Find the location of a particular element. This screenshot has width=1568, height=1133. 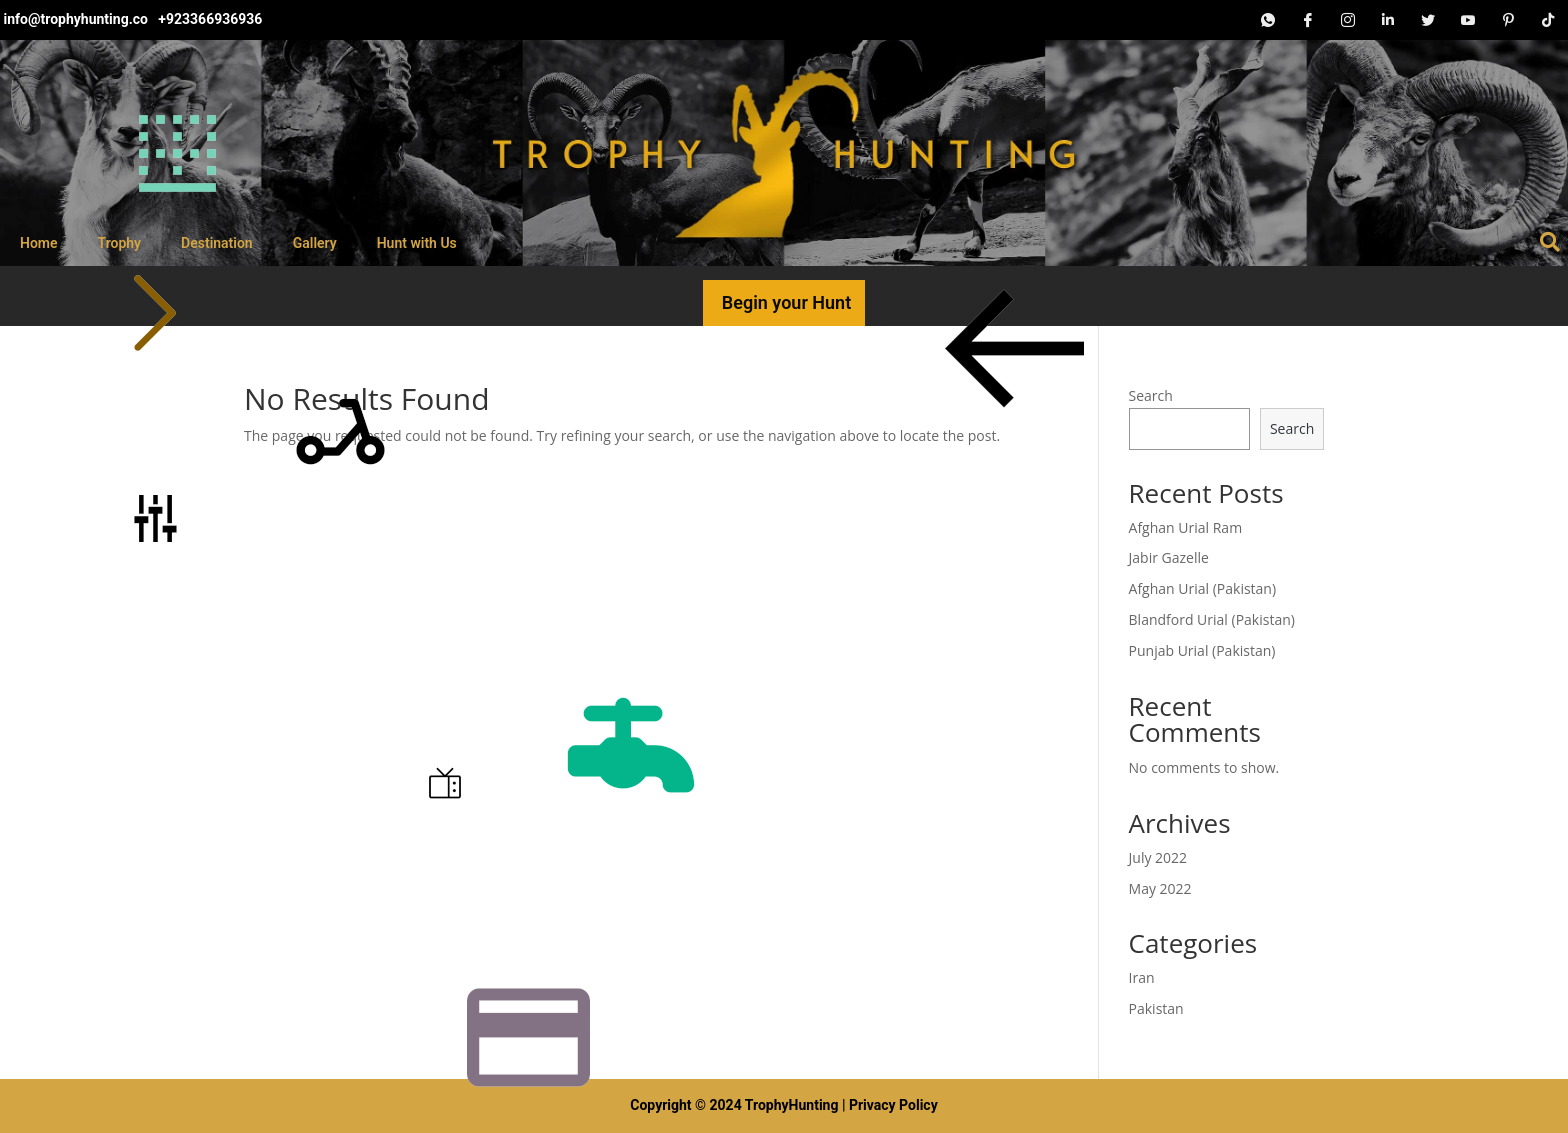

go back to the previous page is located at coordinates (1014, 348).